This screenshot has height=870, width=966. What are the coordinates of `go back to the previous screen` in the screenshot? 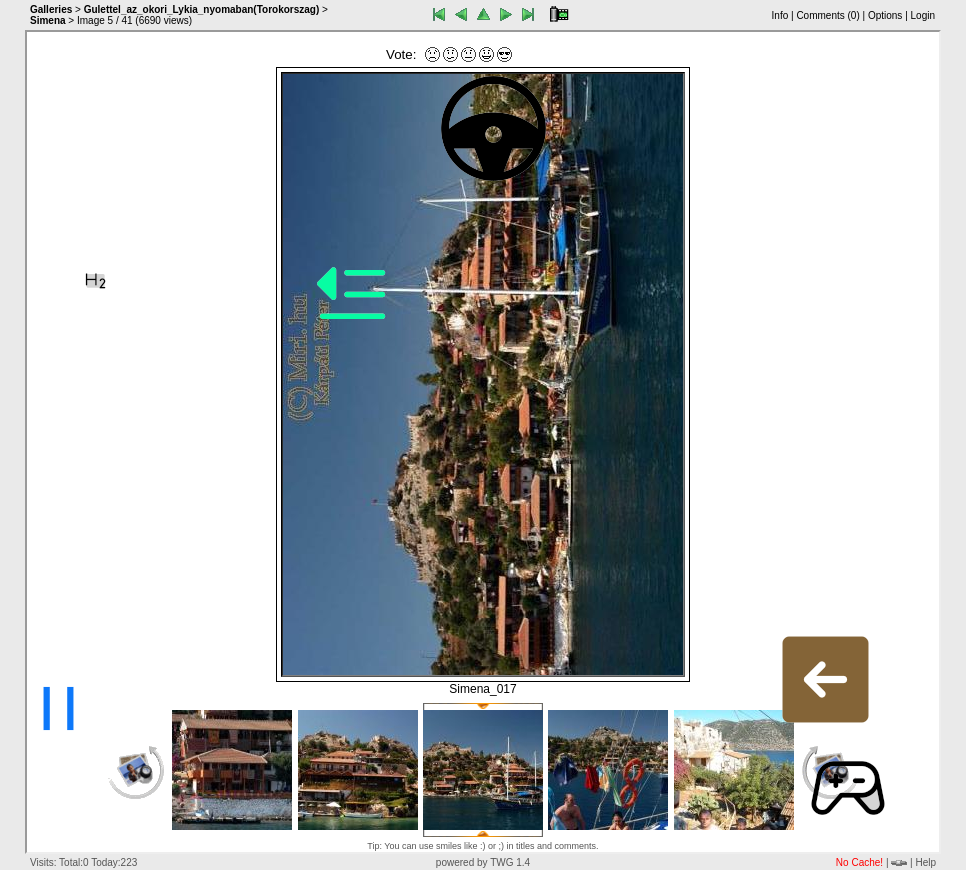 It's located at (825, 679).